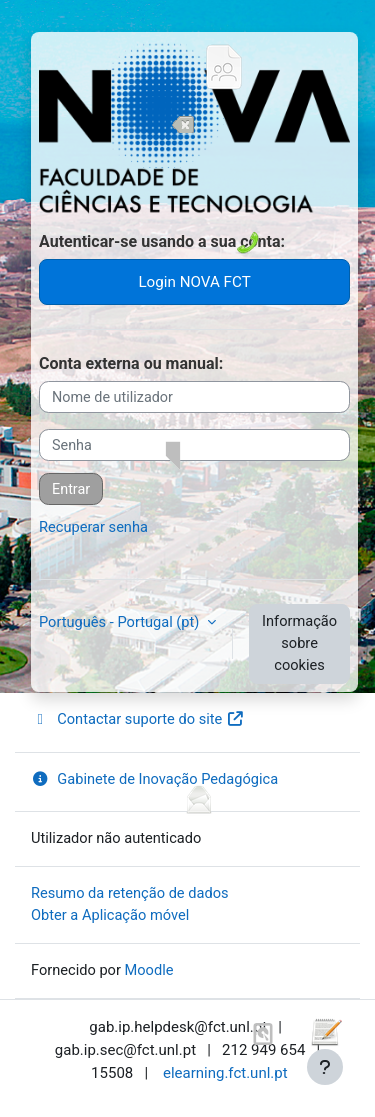 The width and height of the screenshot is (375, 1117). Describe the element at coordinates (326, 1031) in the screenshot. I see `open text editor application` at that location.